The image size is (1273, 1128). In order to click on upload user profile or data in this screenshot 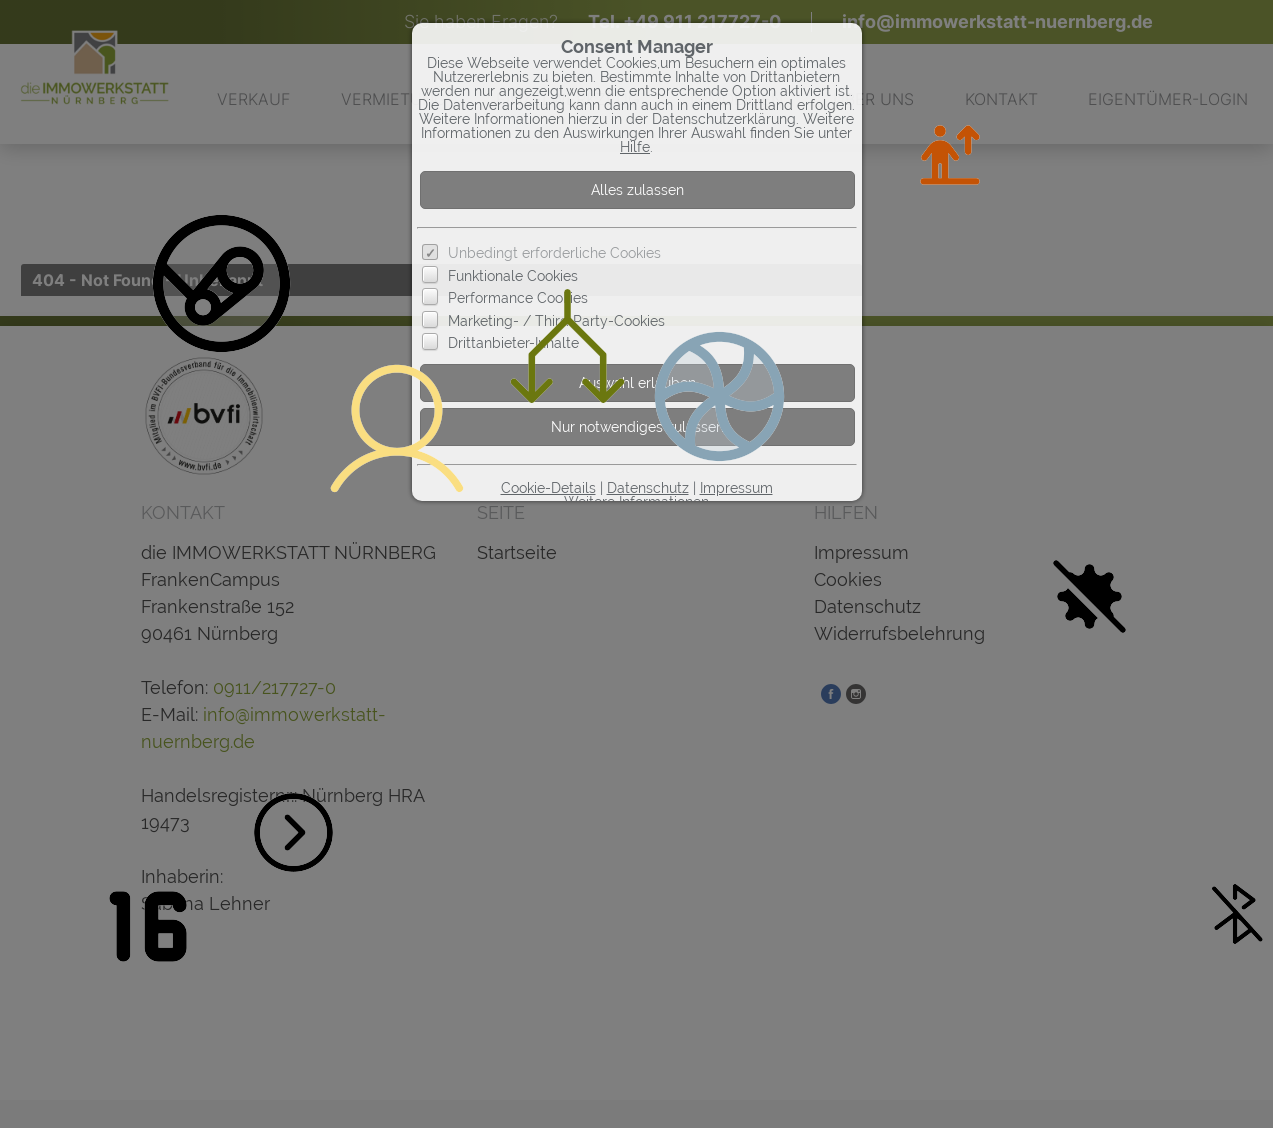, I will do `click(950, 155)`.